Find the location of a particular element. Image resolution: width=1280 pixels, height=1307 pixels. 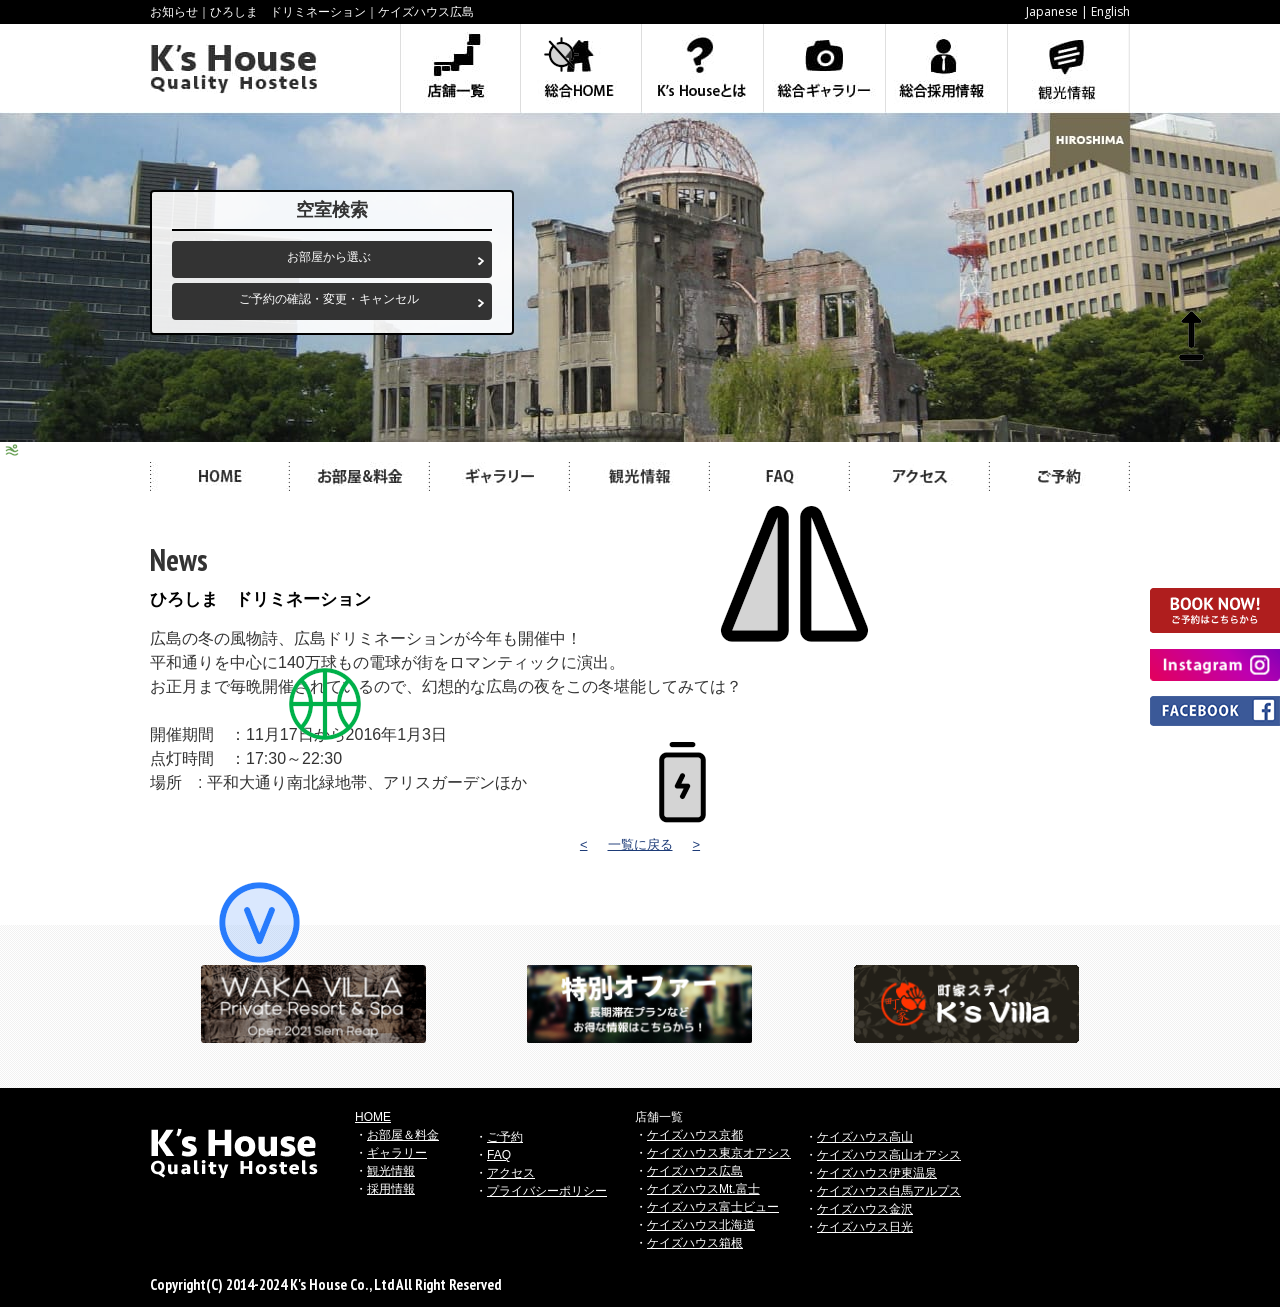

access swimming pool or aquatic facilities is located at coordinates (12, 450).